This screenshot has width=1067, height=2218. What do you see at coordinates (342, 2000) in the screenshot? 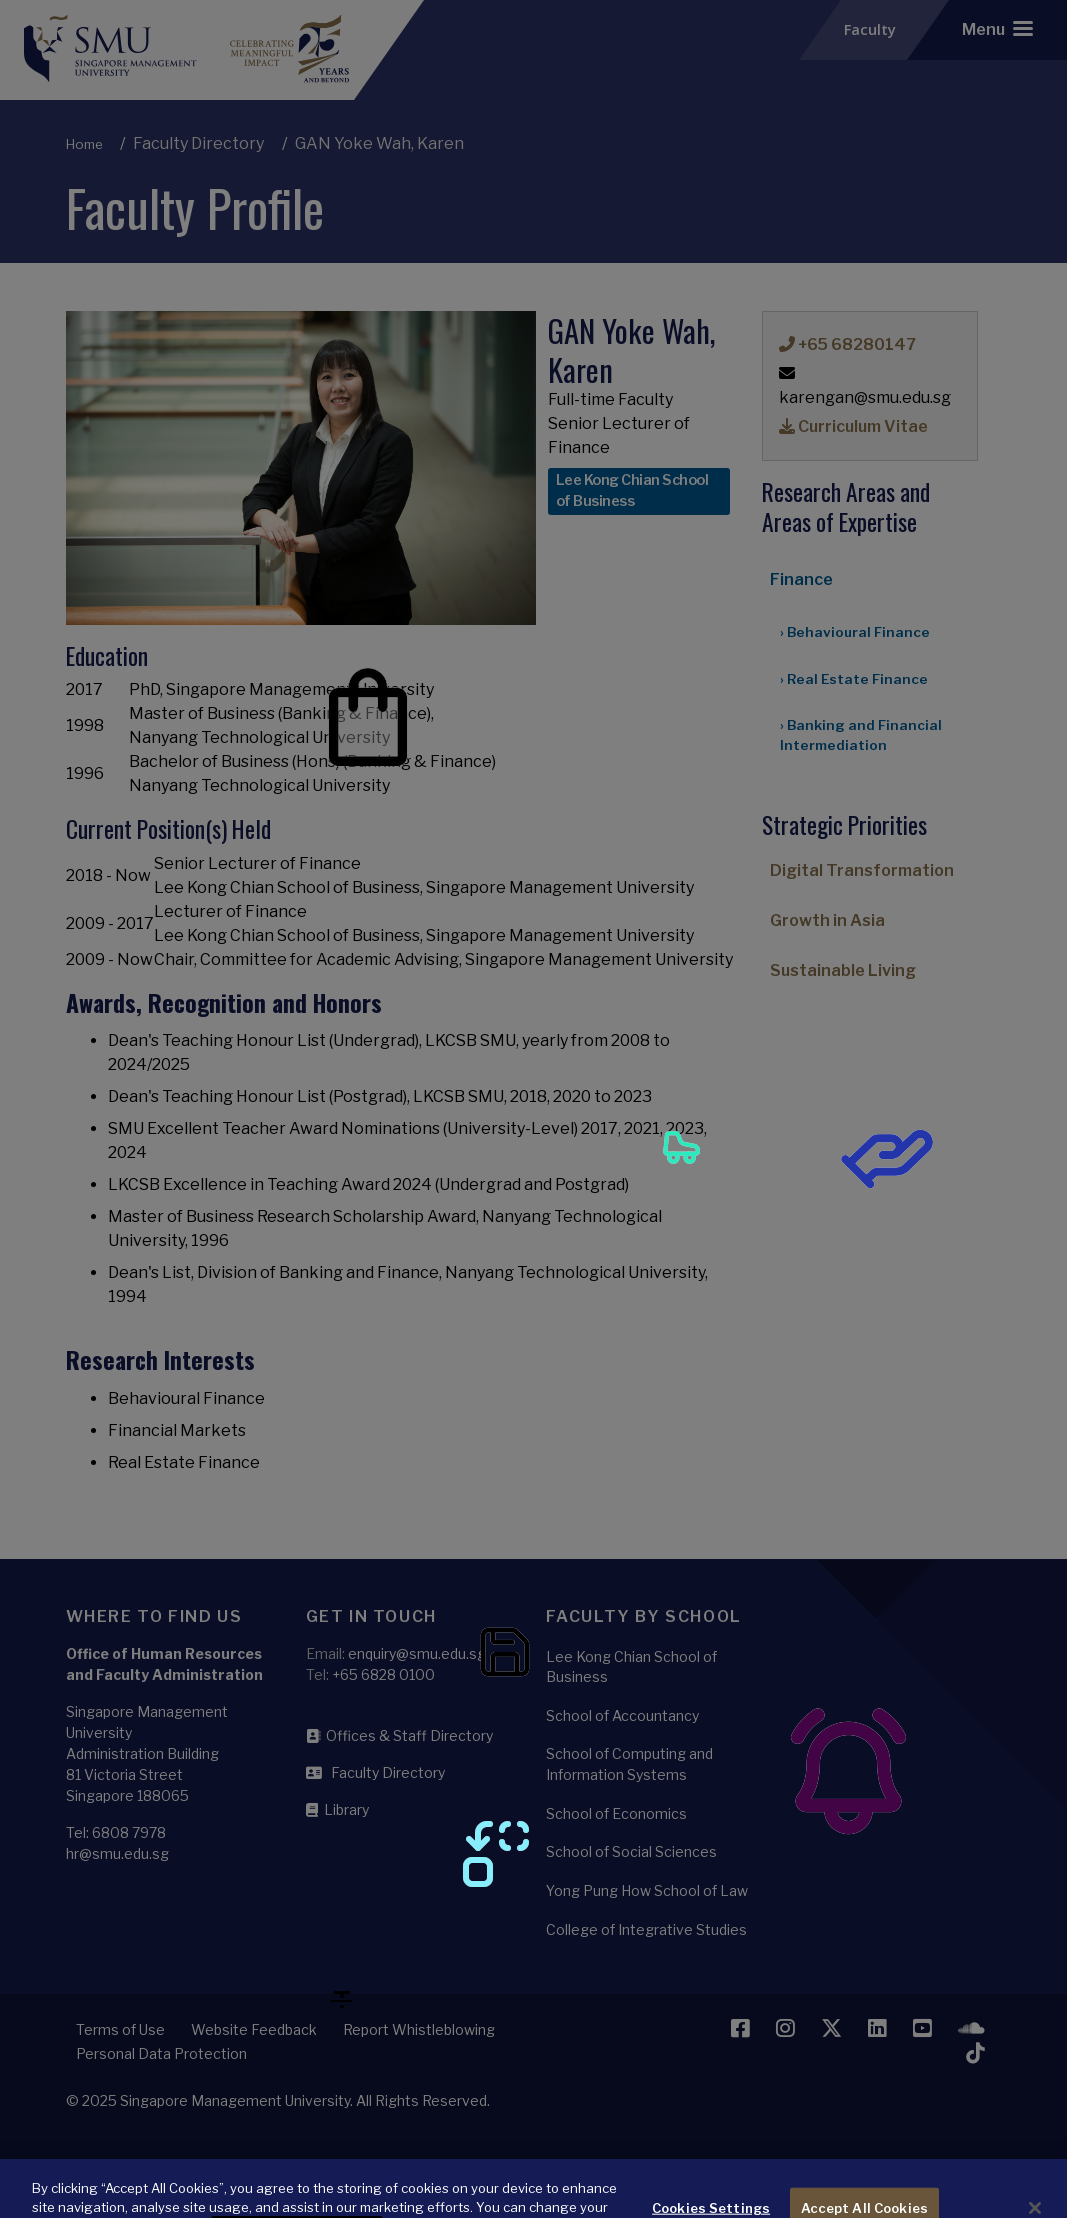
I see `apply strikethrough formatting to selected text` at bounding box center [342, 2000].